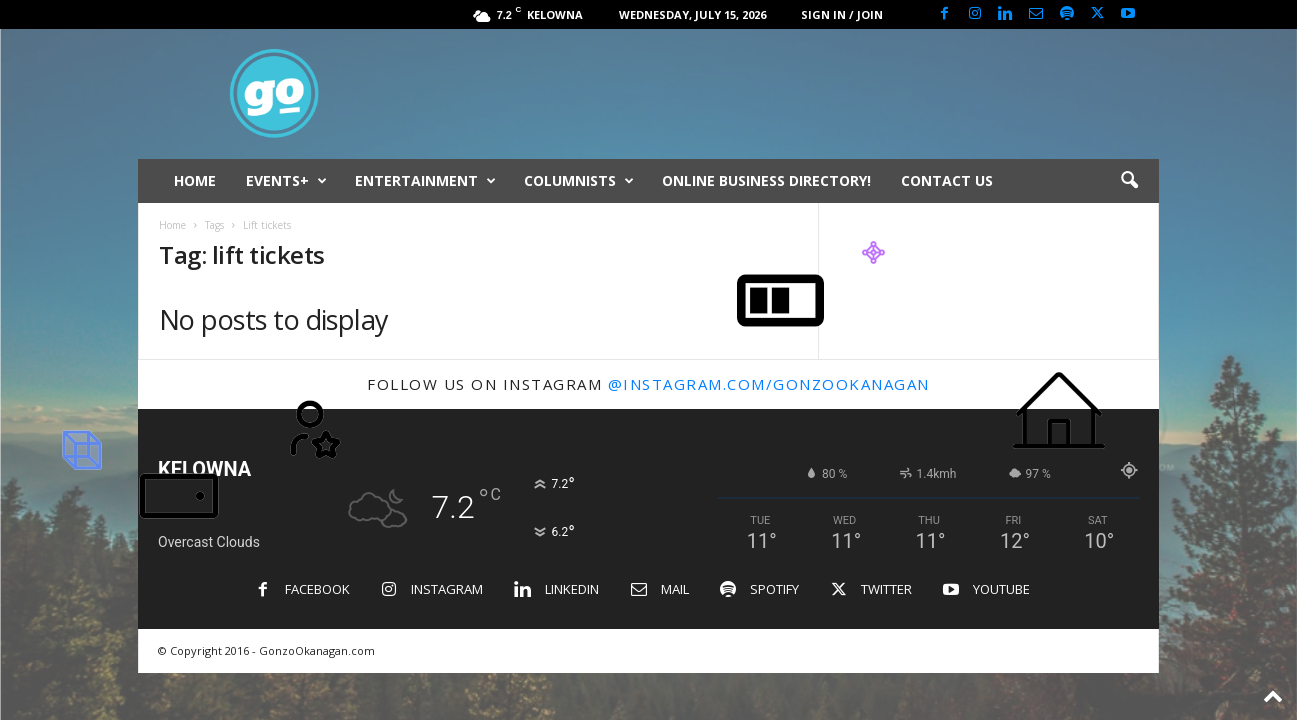 The width and height of the screenshot is (1297, 720). What do you see at coordinates (873, 252) in the screenshot?
I see `view star-ring network topology` at bounding box center [873, 252].